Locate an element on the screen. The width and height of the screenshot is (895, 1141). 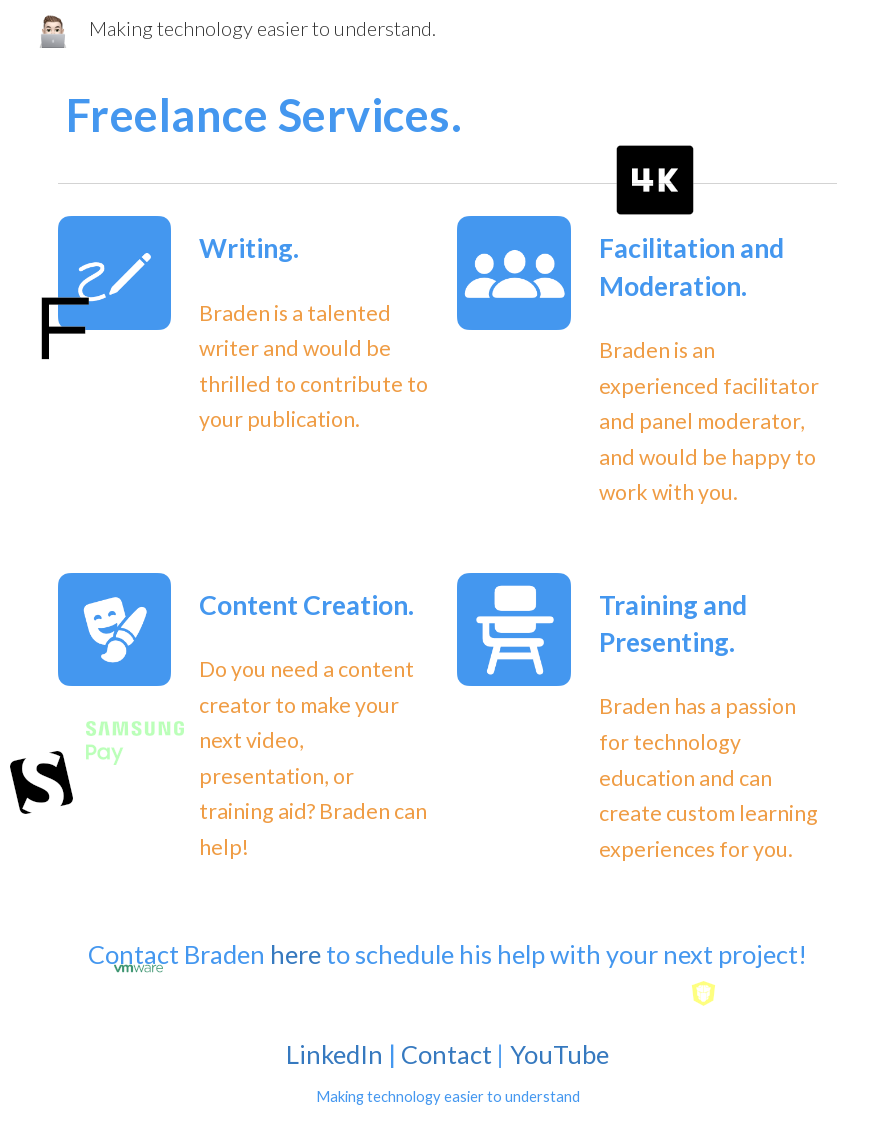
VMware application or service is located at coordinates (138, 968).